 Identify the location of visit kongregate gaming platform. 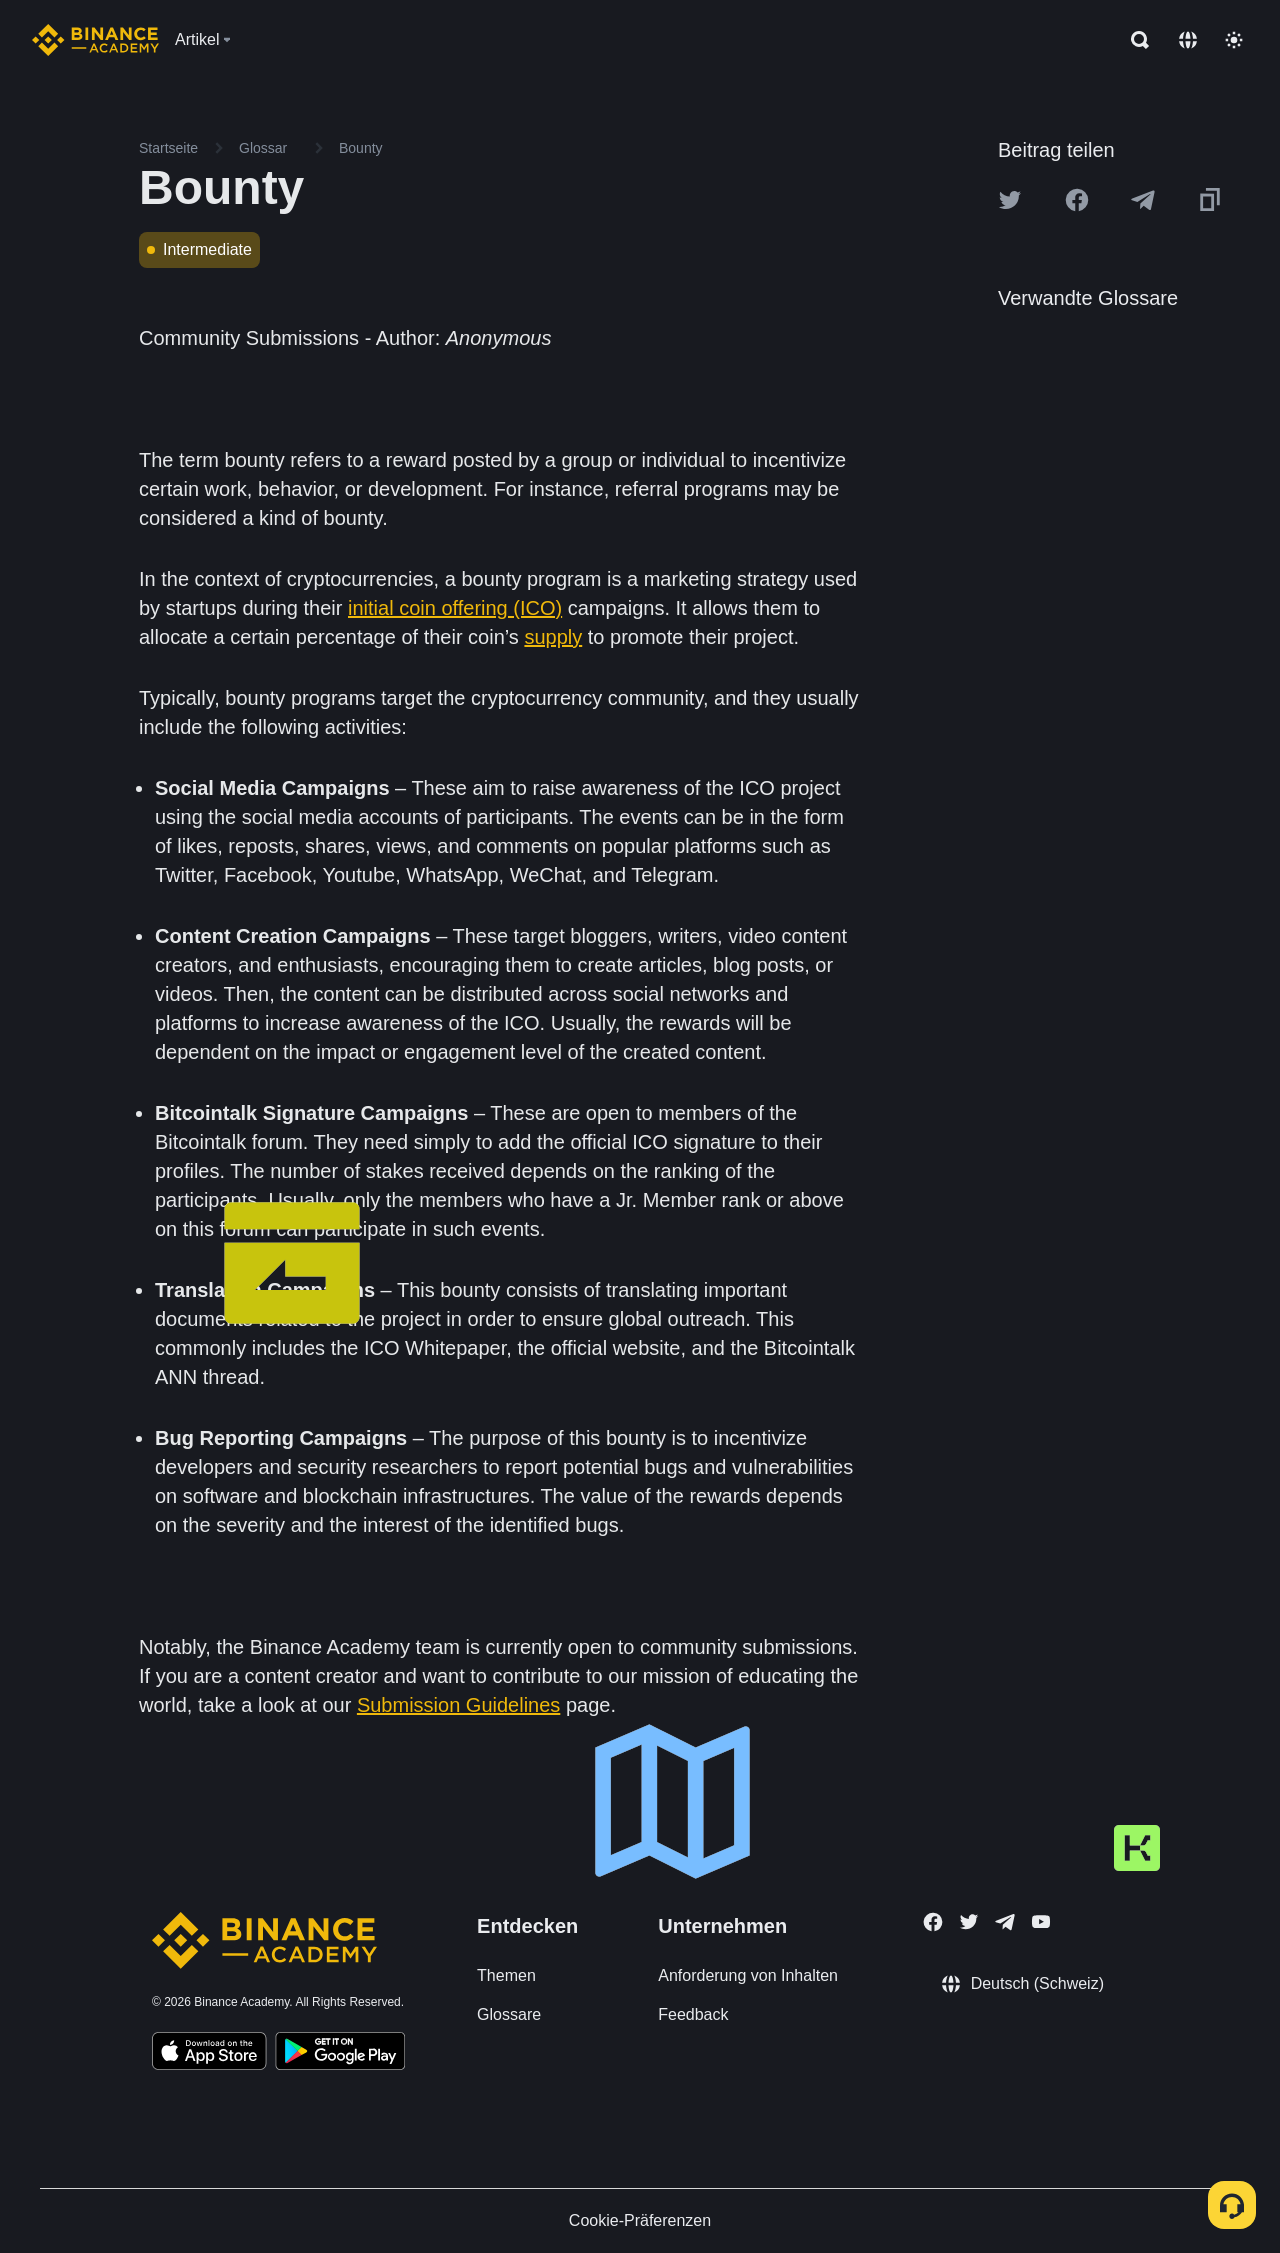
(1137, 1848).